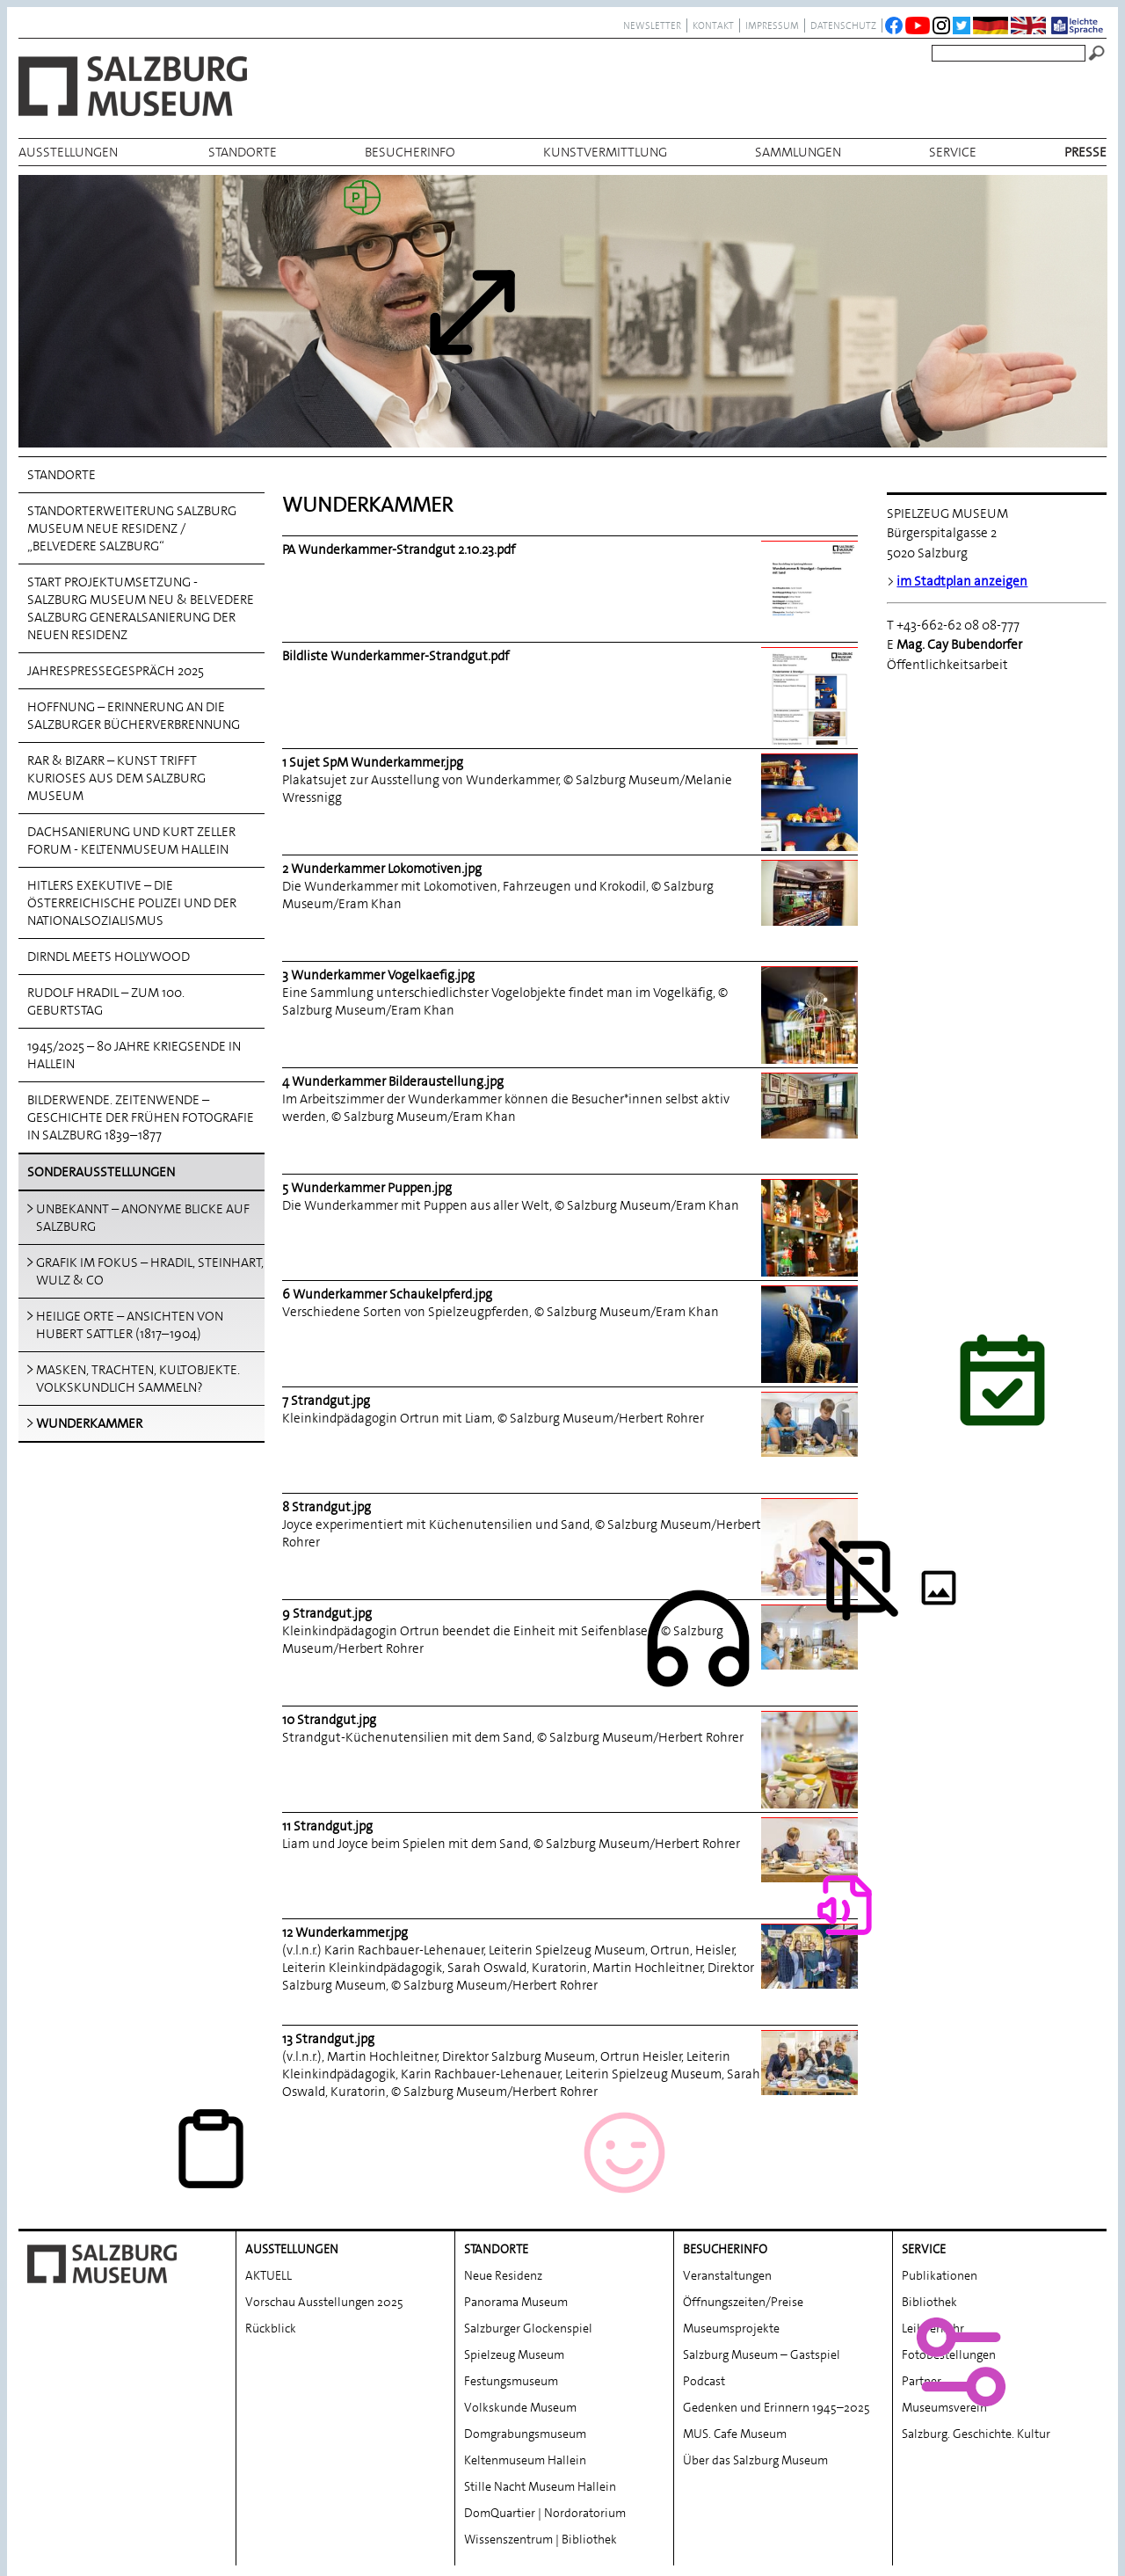 The image size is (1125, 2576). What do you see at coordinates (698, 1641) in the screenshot?
I see `access audio or music settings` at bounding box center [698, 1641].